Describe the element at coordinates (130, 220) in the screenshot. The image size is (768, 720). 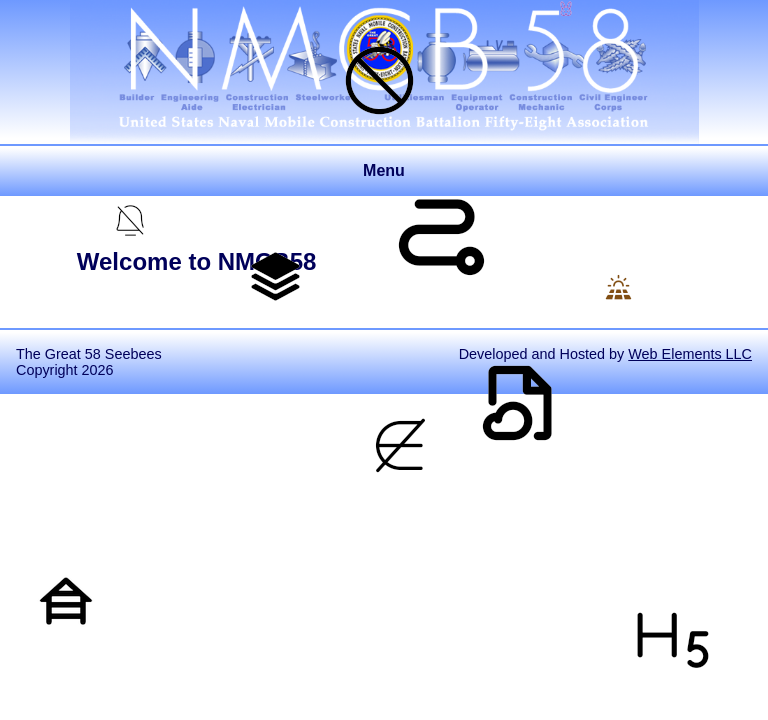
I see `mute notifications` at that location.